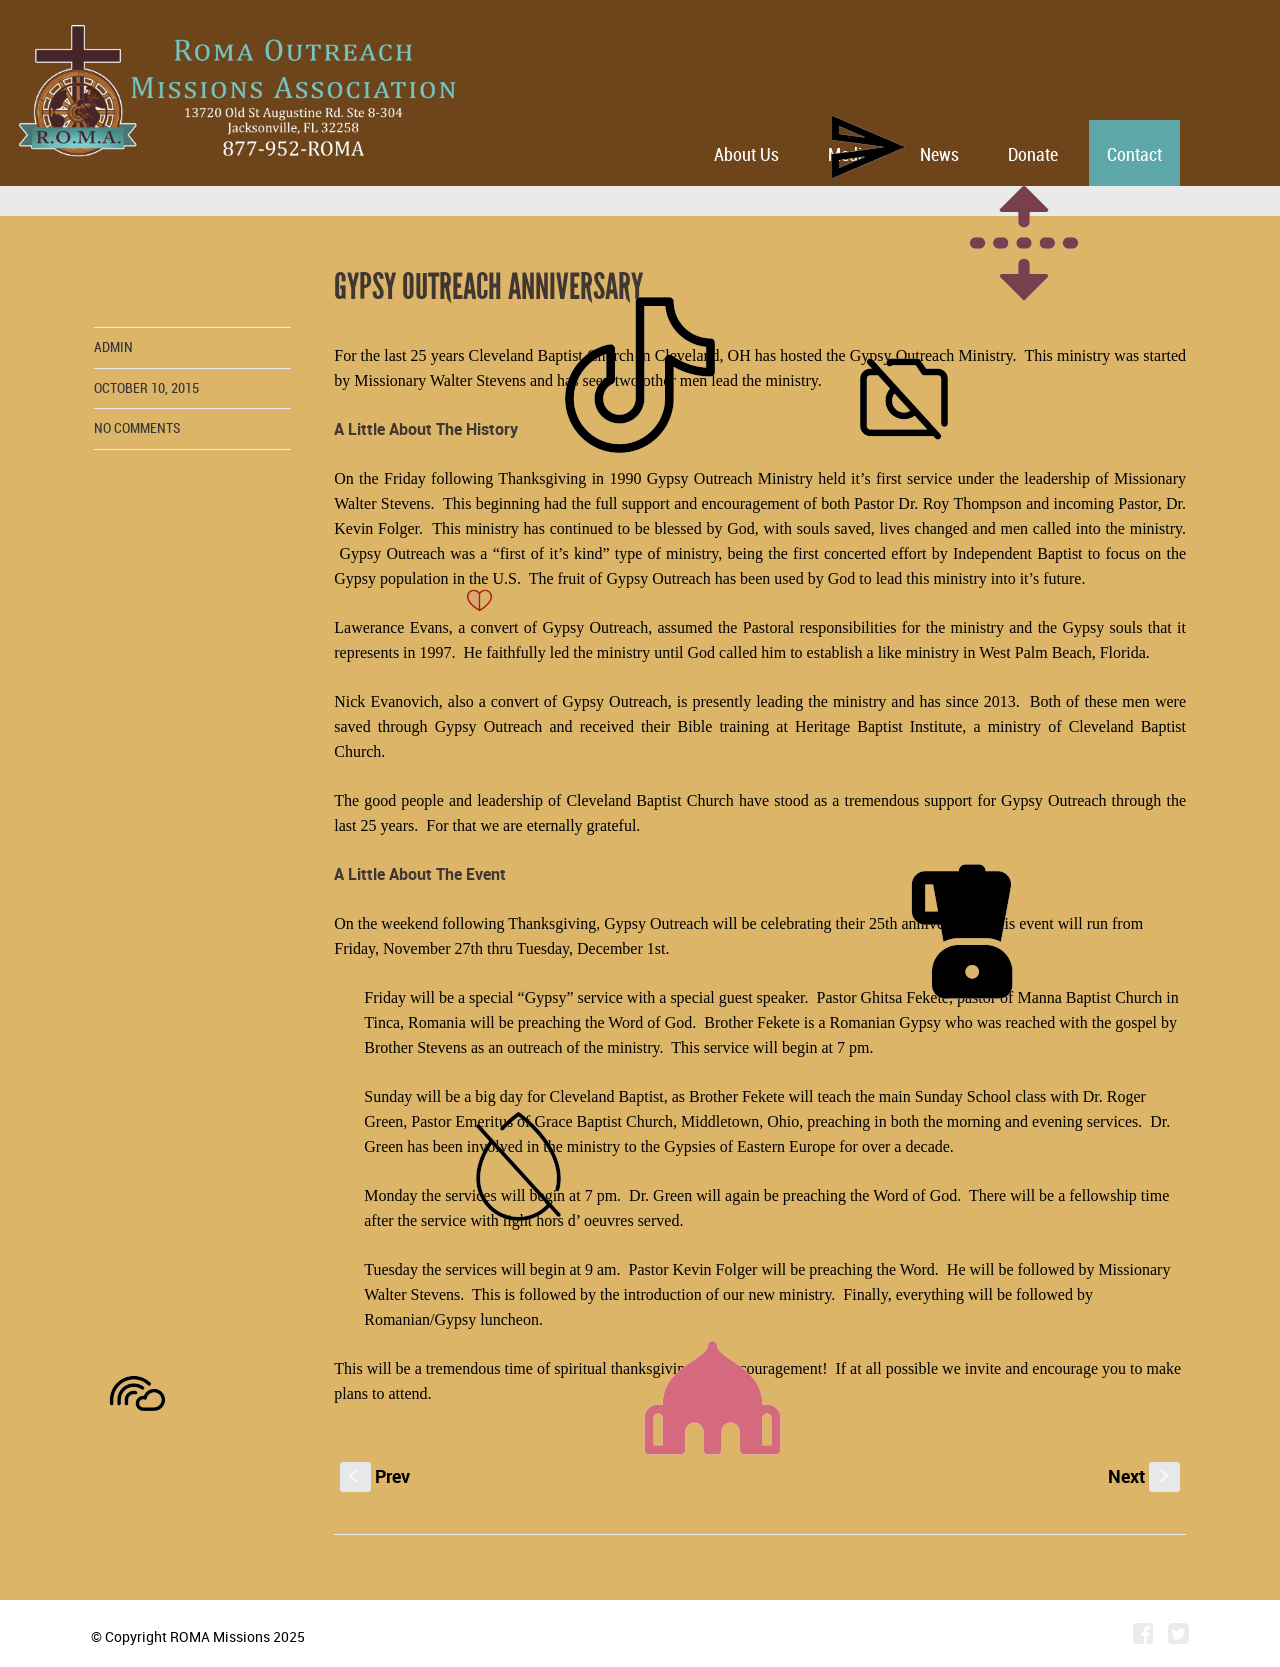  What do you see at coordinates (137, 1392) in the screenshot?
I see `view weather information` at bounding box center [137, 1392].